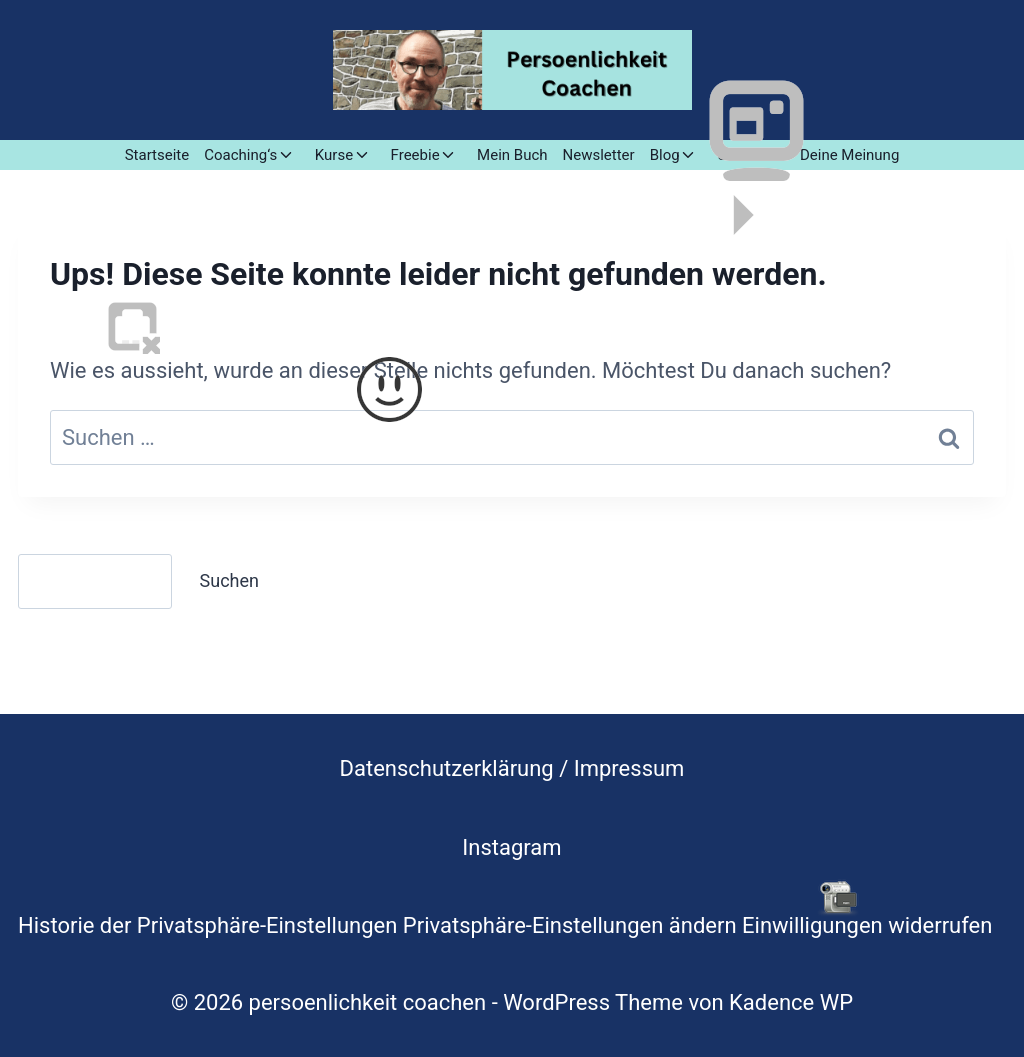 Image resolution: width=1024 pixels, height=1057 pixels. What do you see at coordinates (742, 215) in the screenshot?
I see `navigate to the next item or page` at bounding box center [742, 215].